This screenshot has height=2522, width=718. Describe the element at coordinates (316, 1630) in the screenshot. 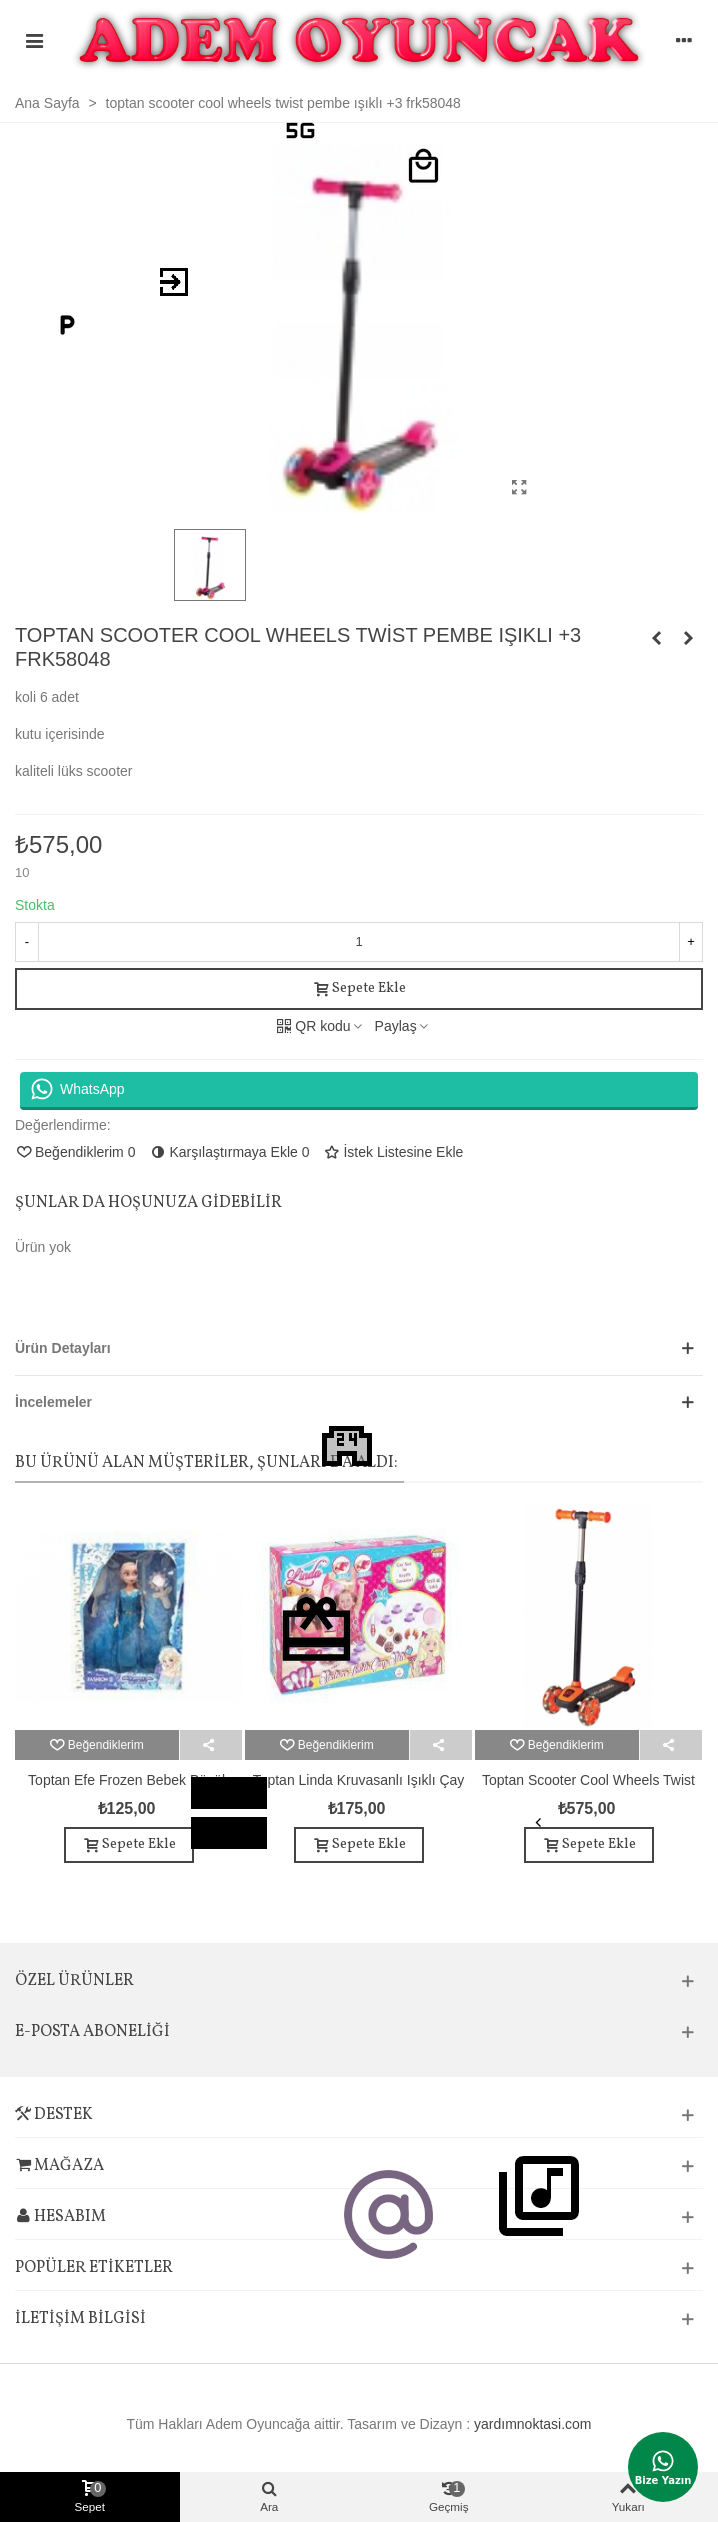

I see `redeem a gift card or promo code` at that location.